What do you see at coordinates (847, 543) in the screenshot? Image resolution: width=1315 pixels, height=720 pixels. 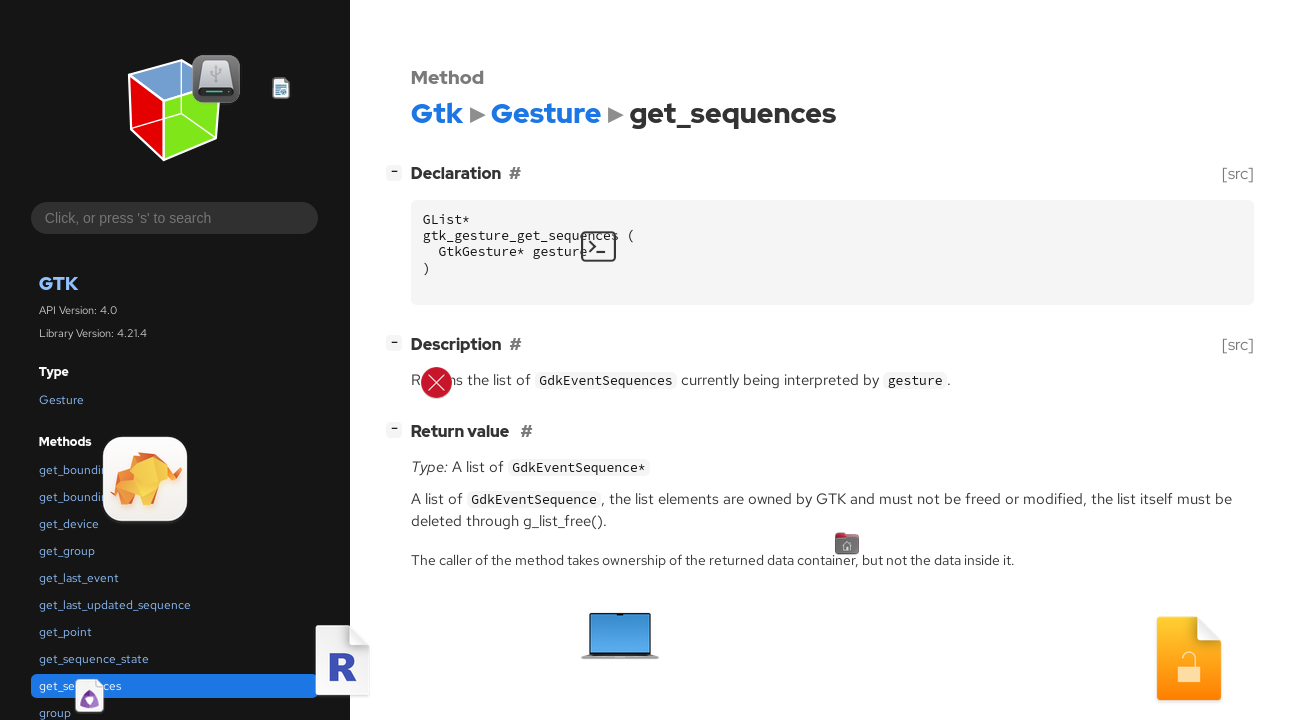 I see `access your home folder` at bounding box center [847, 543].